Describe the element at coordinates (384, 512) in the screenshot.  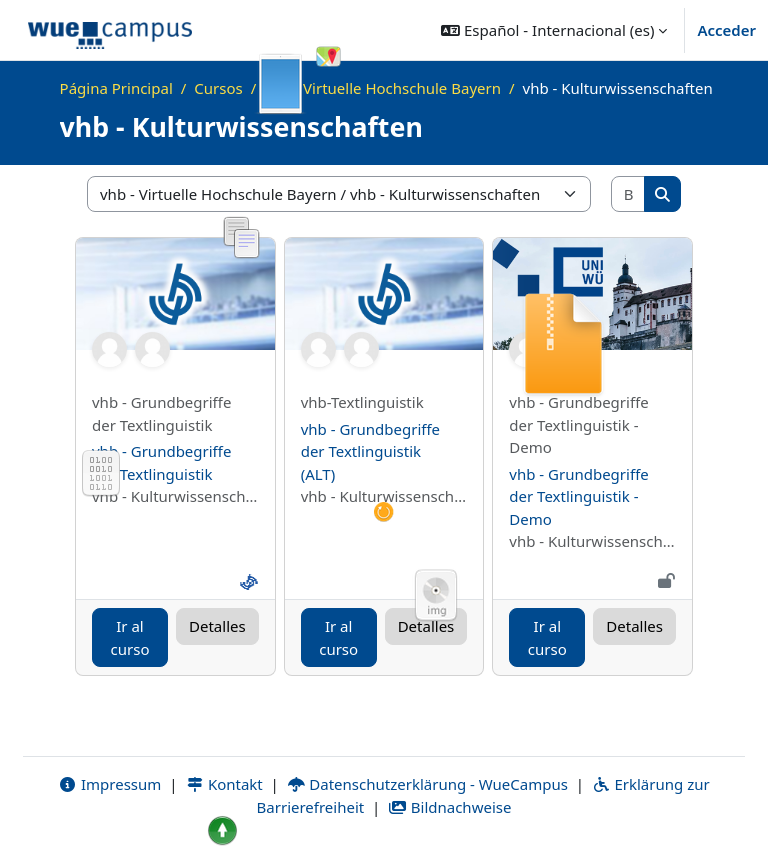
I see `restart the system` at that location.